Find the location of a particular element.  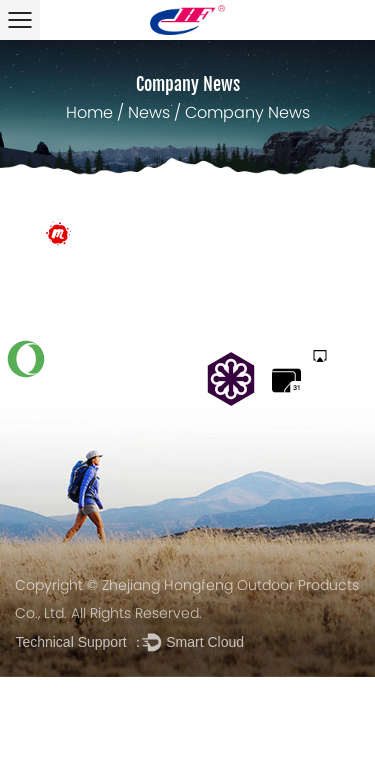

open boxy svg vector graphics editor is located at coordinates (231, 379).